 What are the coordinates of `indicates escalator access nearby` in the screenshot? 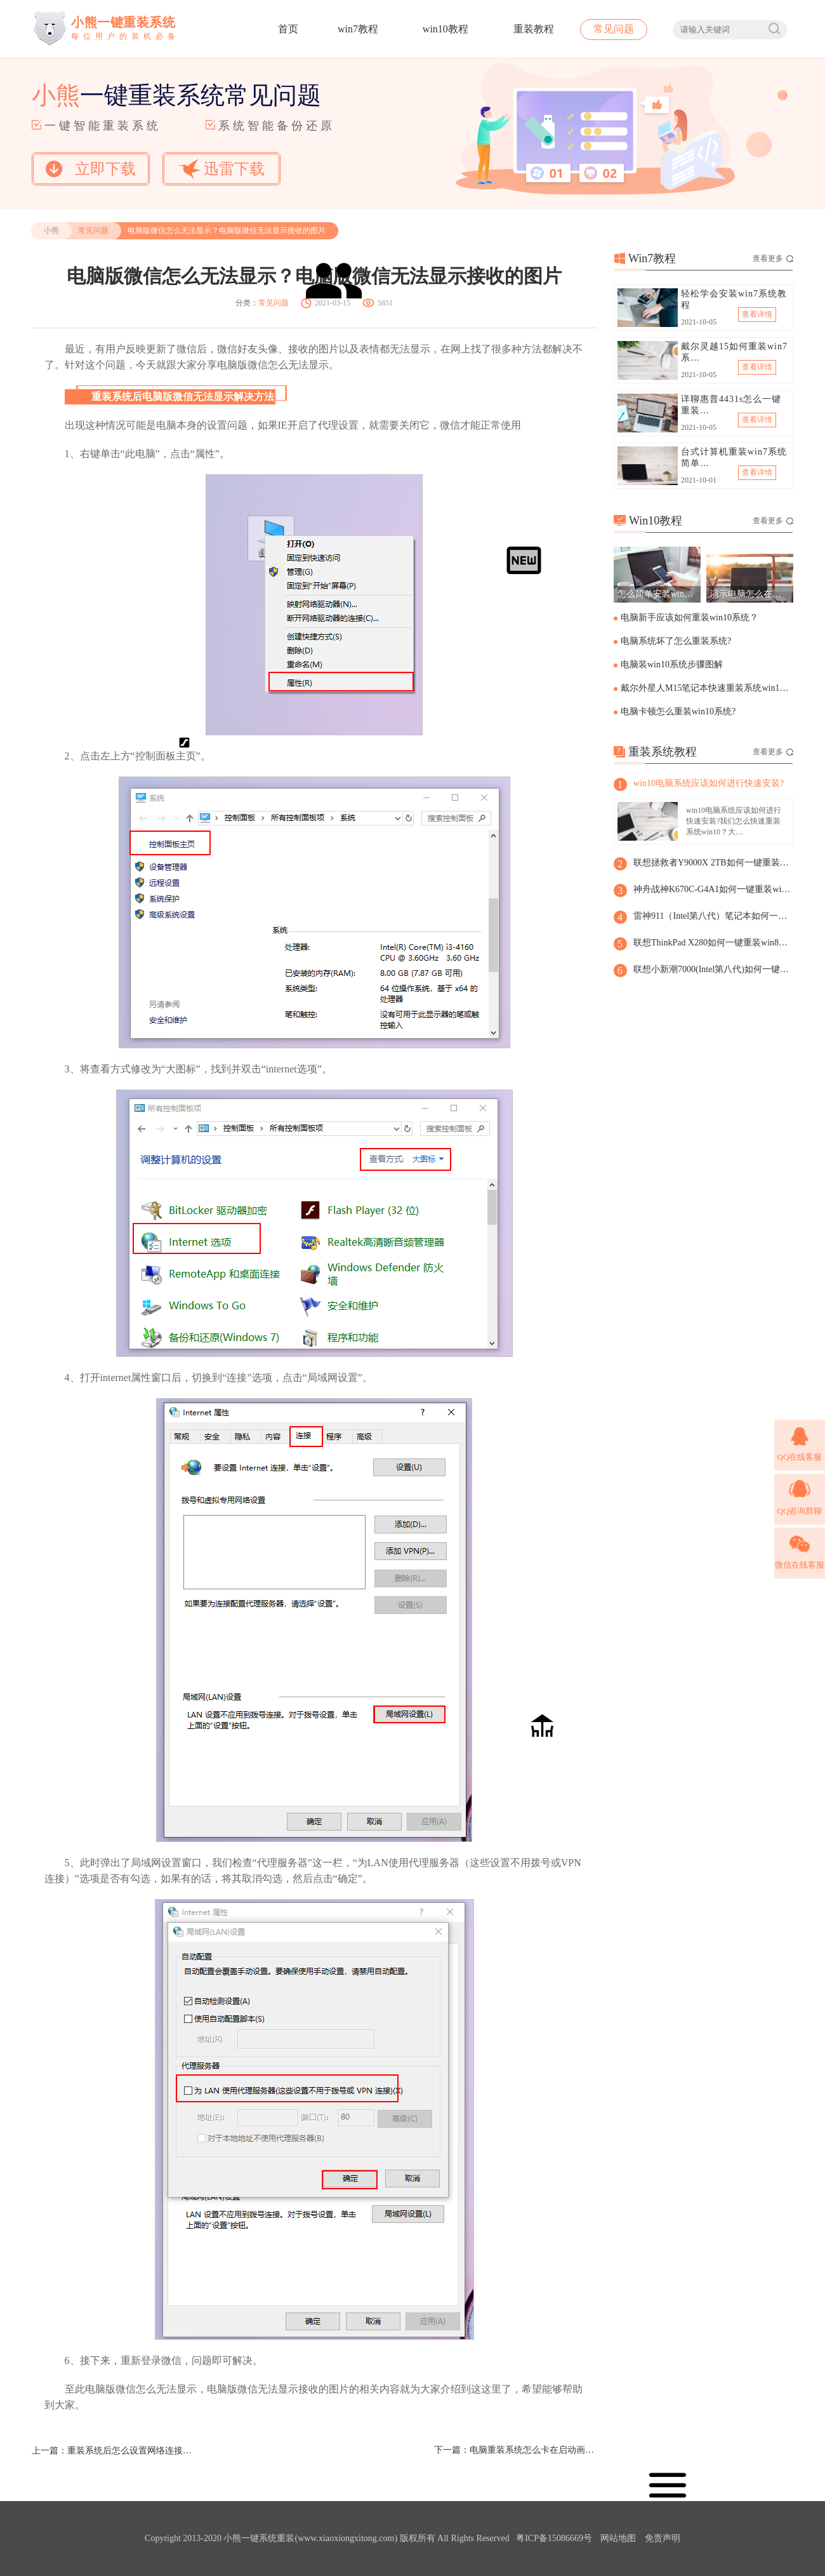 It's located at (184, 742).